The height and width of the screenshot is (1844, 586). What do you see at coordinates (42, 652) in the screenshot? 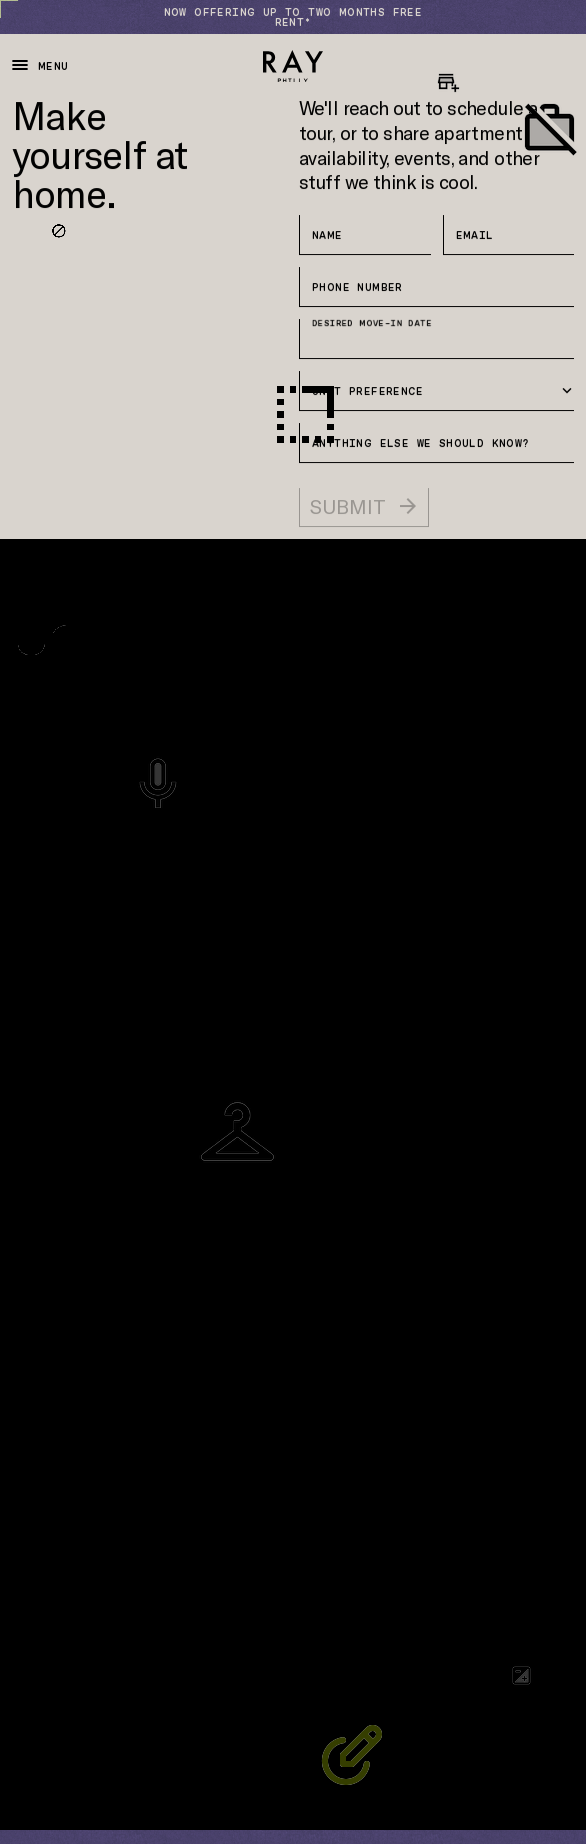
I see `find nearby restaurants` at bounding box center [42, 652].